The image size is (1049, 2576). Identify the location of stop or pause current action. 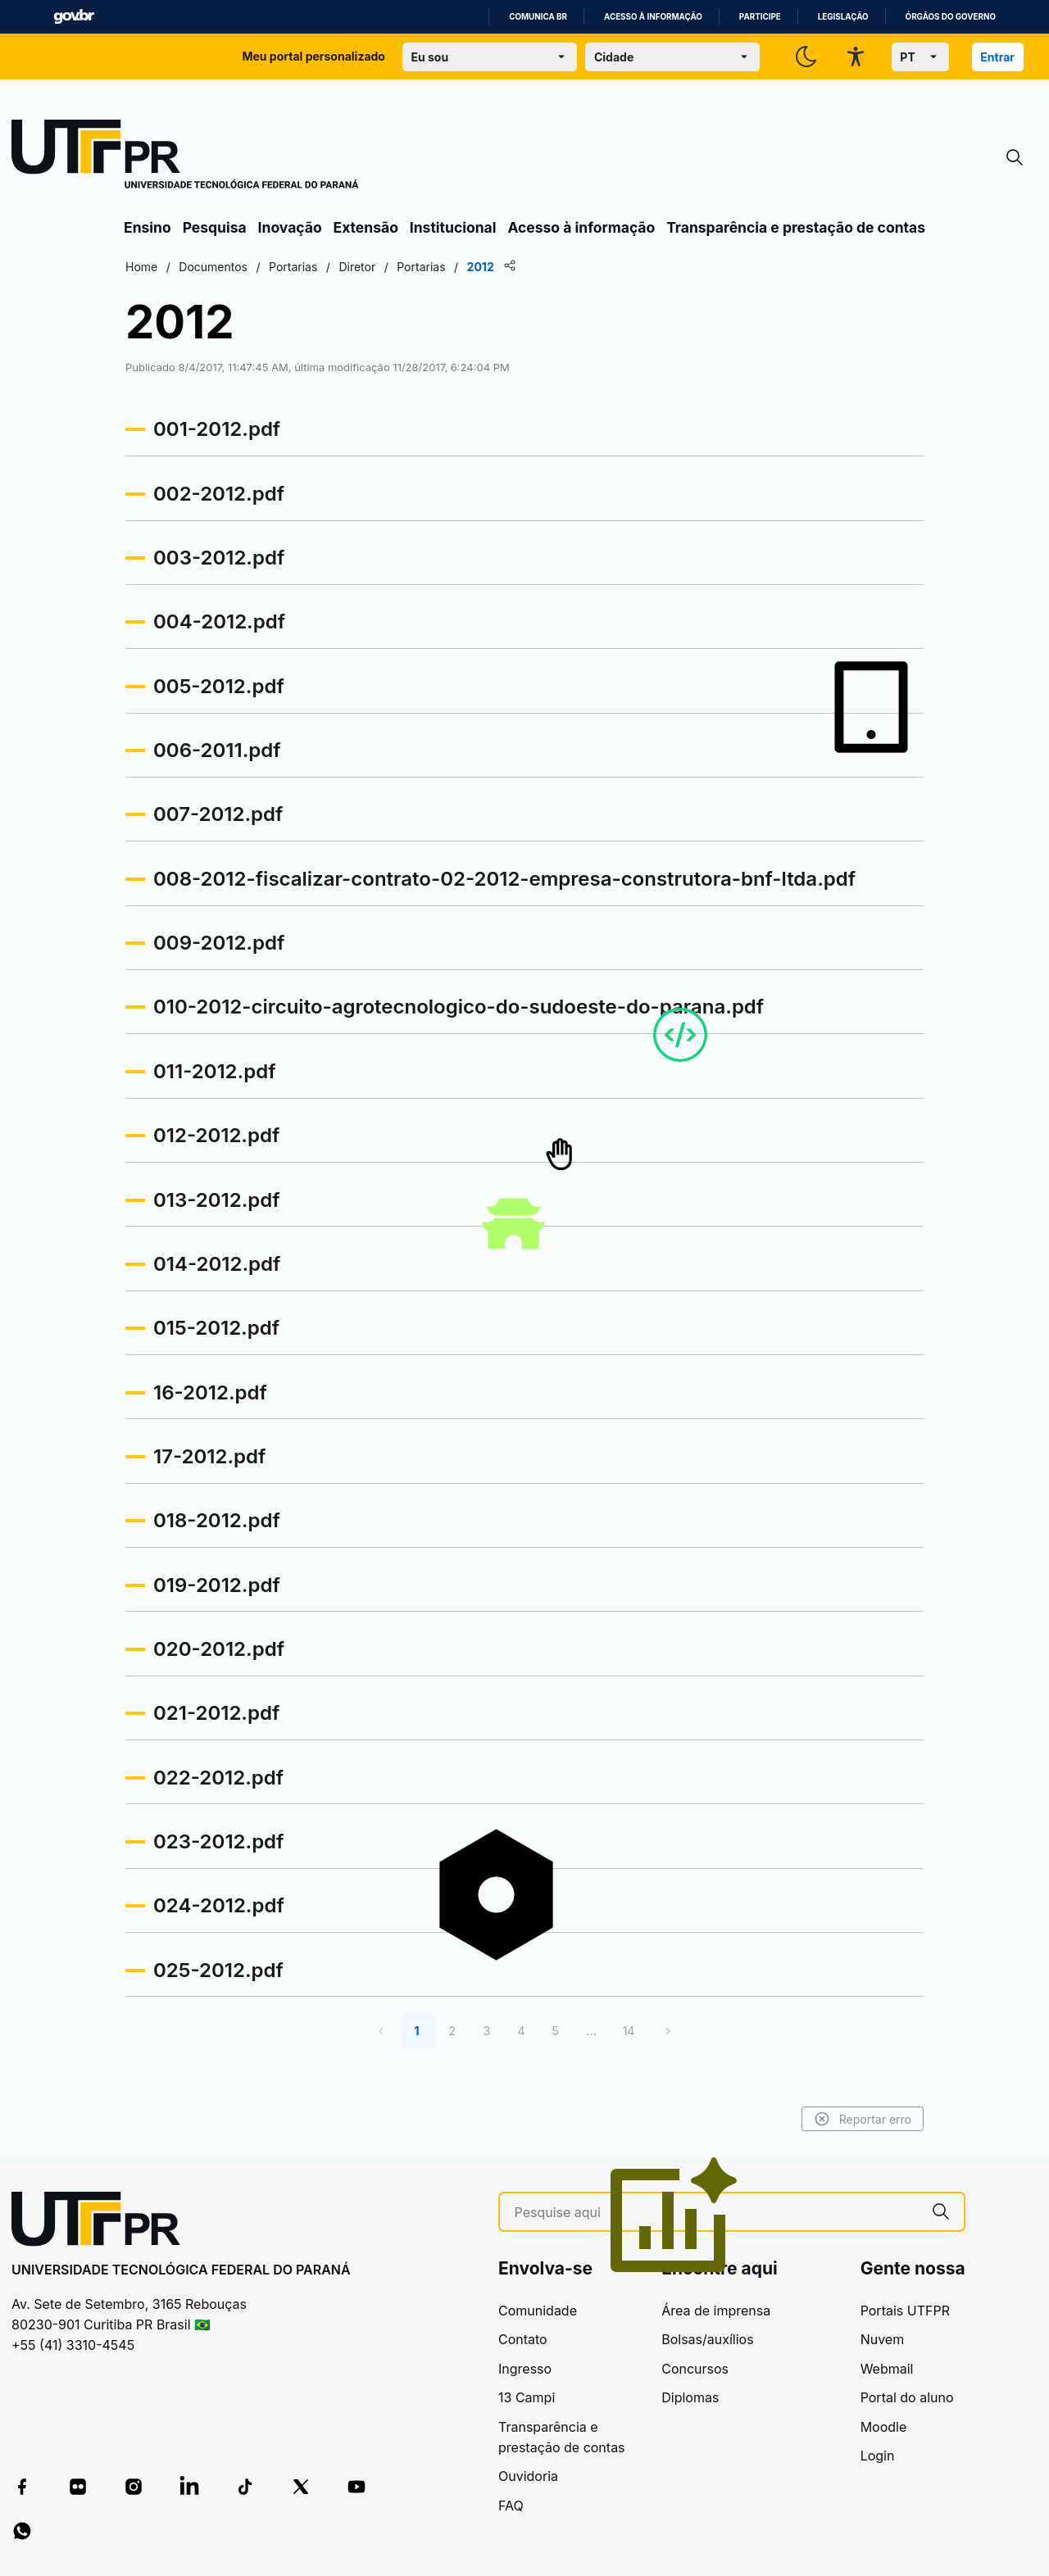
(559, 1154).